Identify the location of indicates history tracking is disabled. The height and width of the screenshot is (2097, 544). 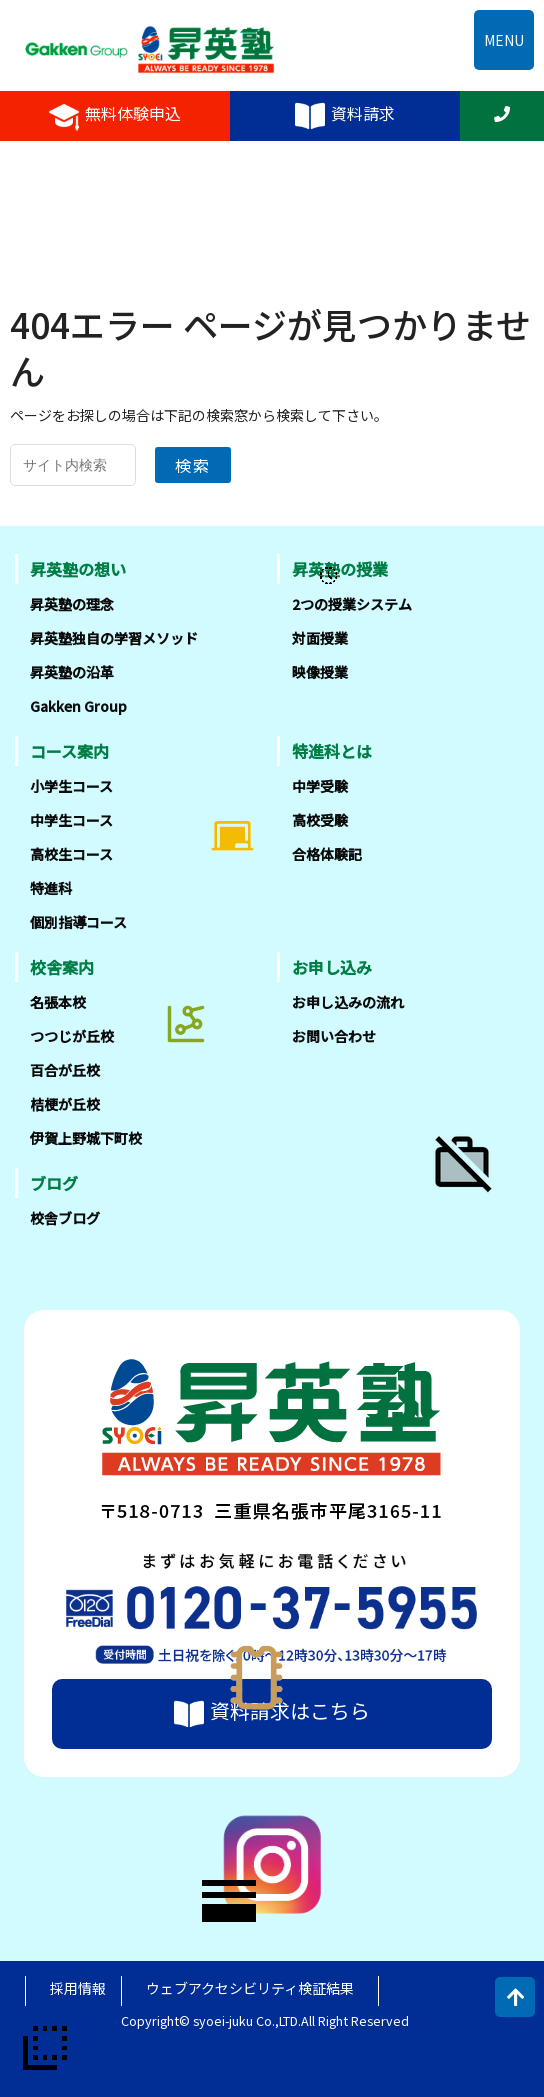
(328, 575).